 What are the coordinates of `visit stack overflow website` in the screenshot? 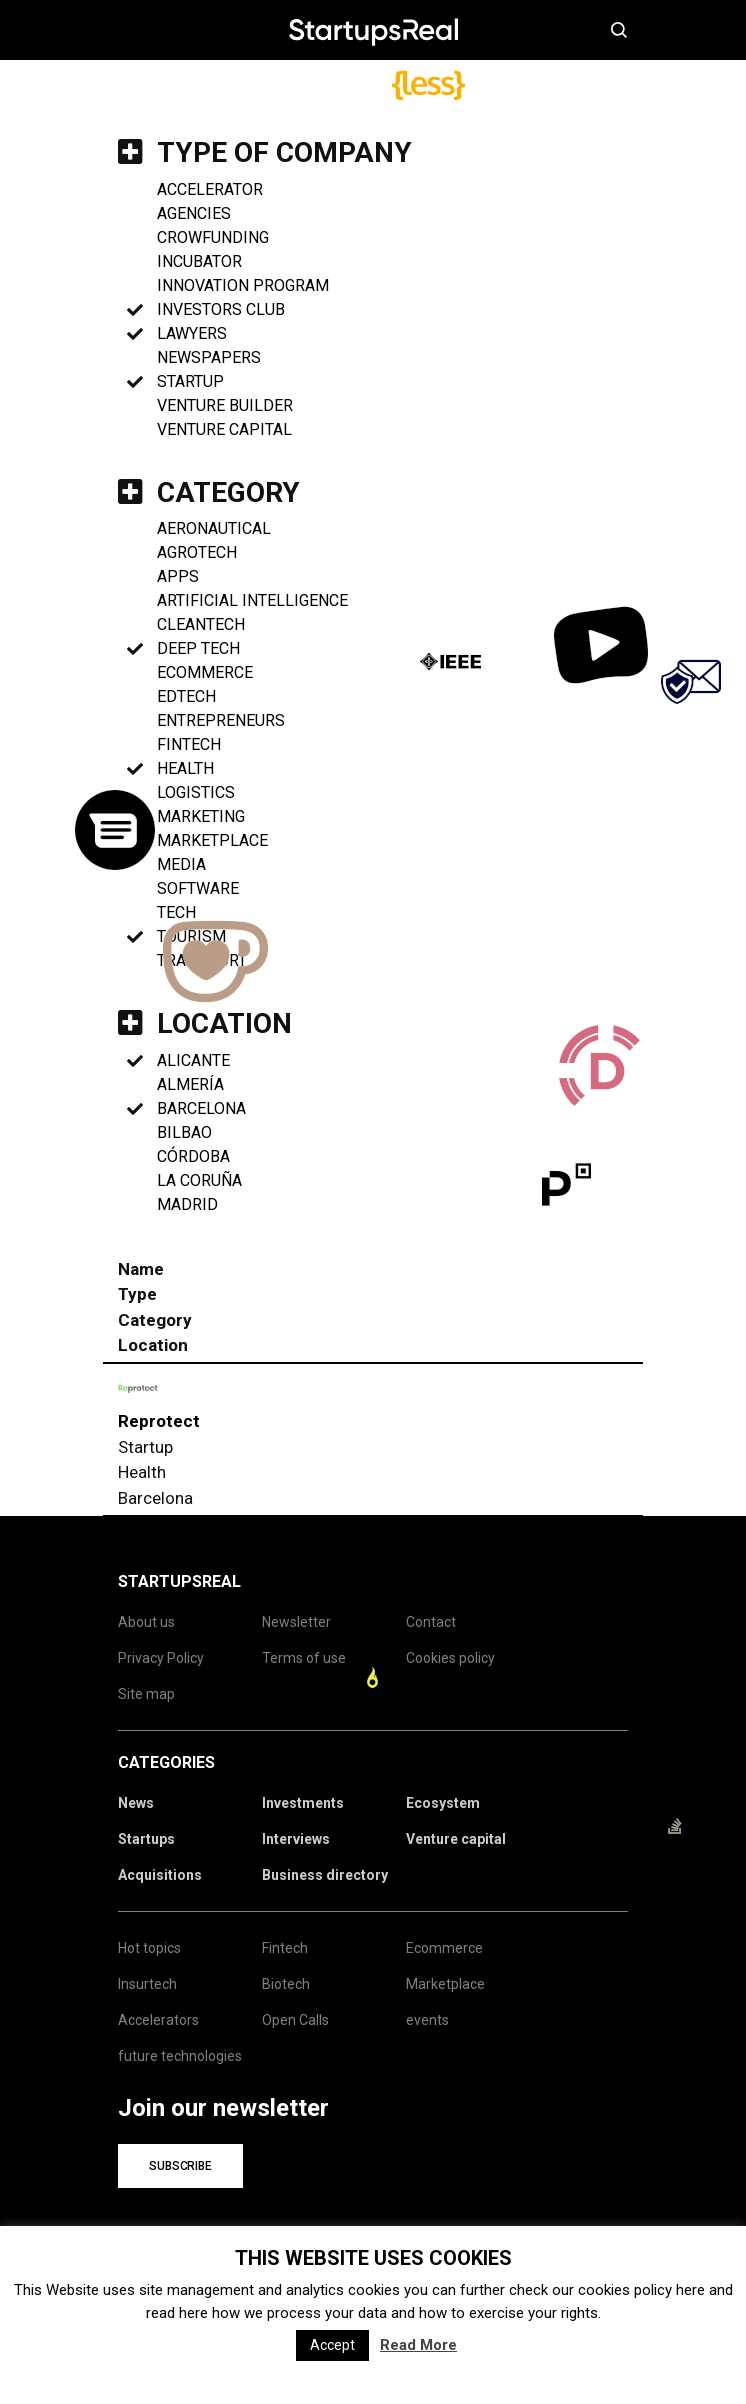 It's located at (675, 1826).